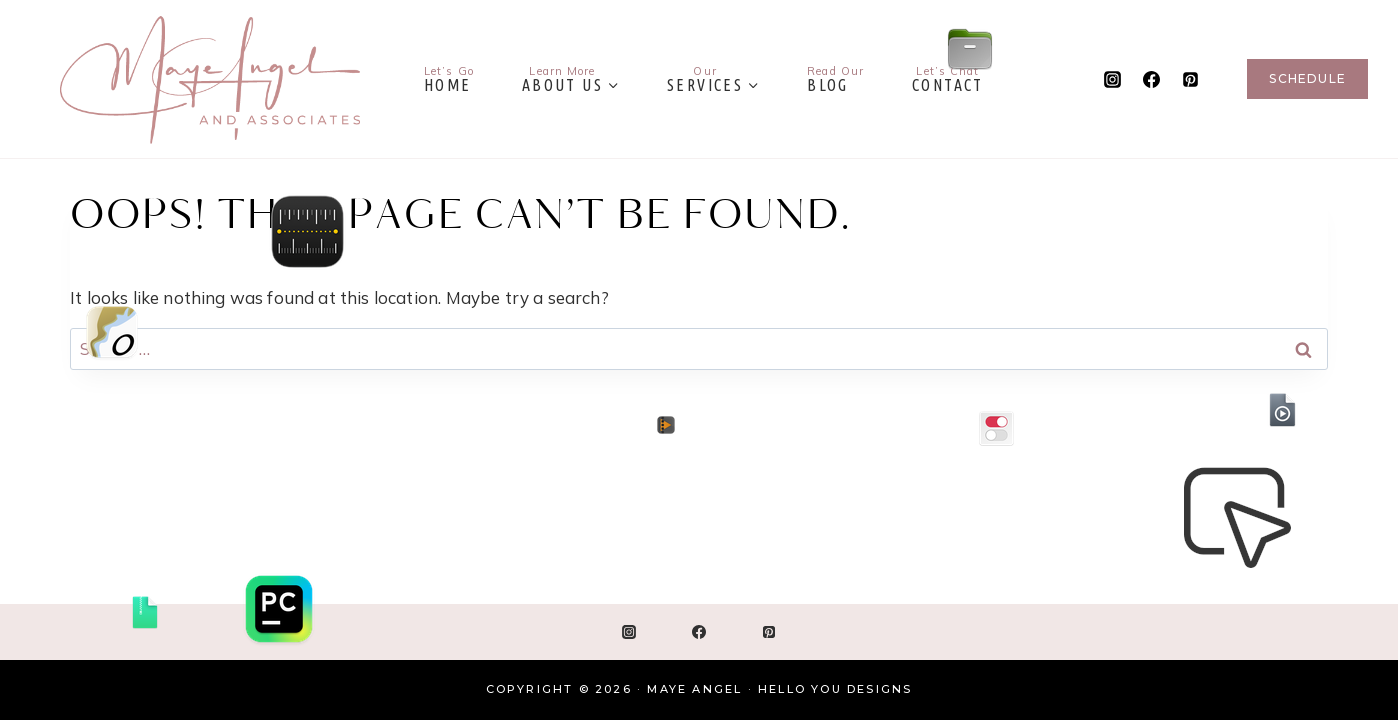  What do you see at coordinates (112, 332) in the screenshot?
I see `open opencpn marine navigation app` at bounding box center [112, 332].